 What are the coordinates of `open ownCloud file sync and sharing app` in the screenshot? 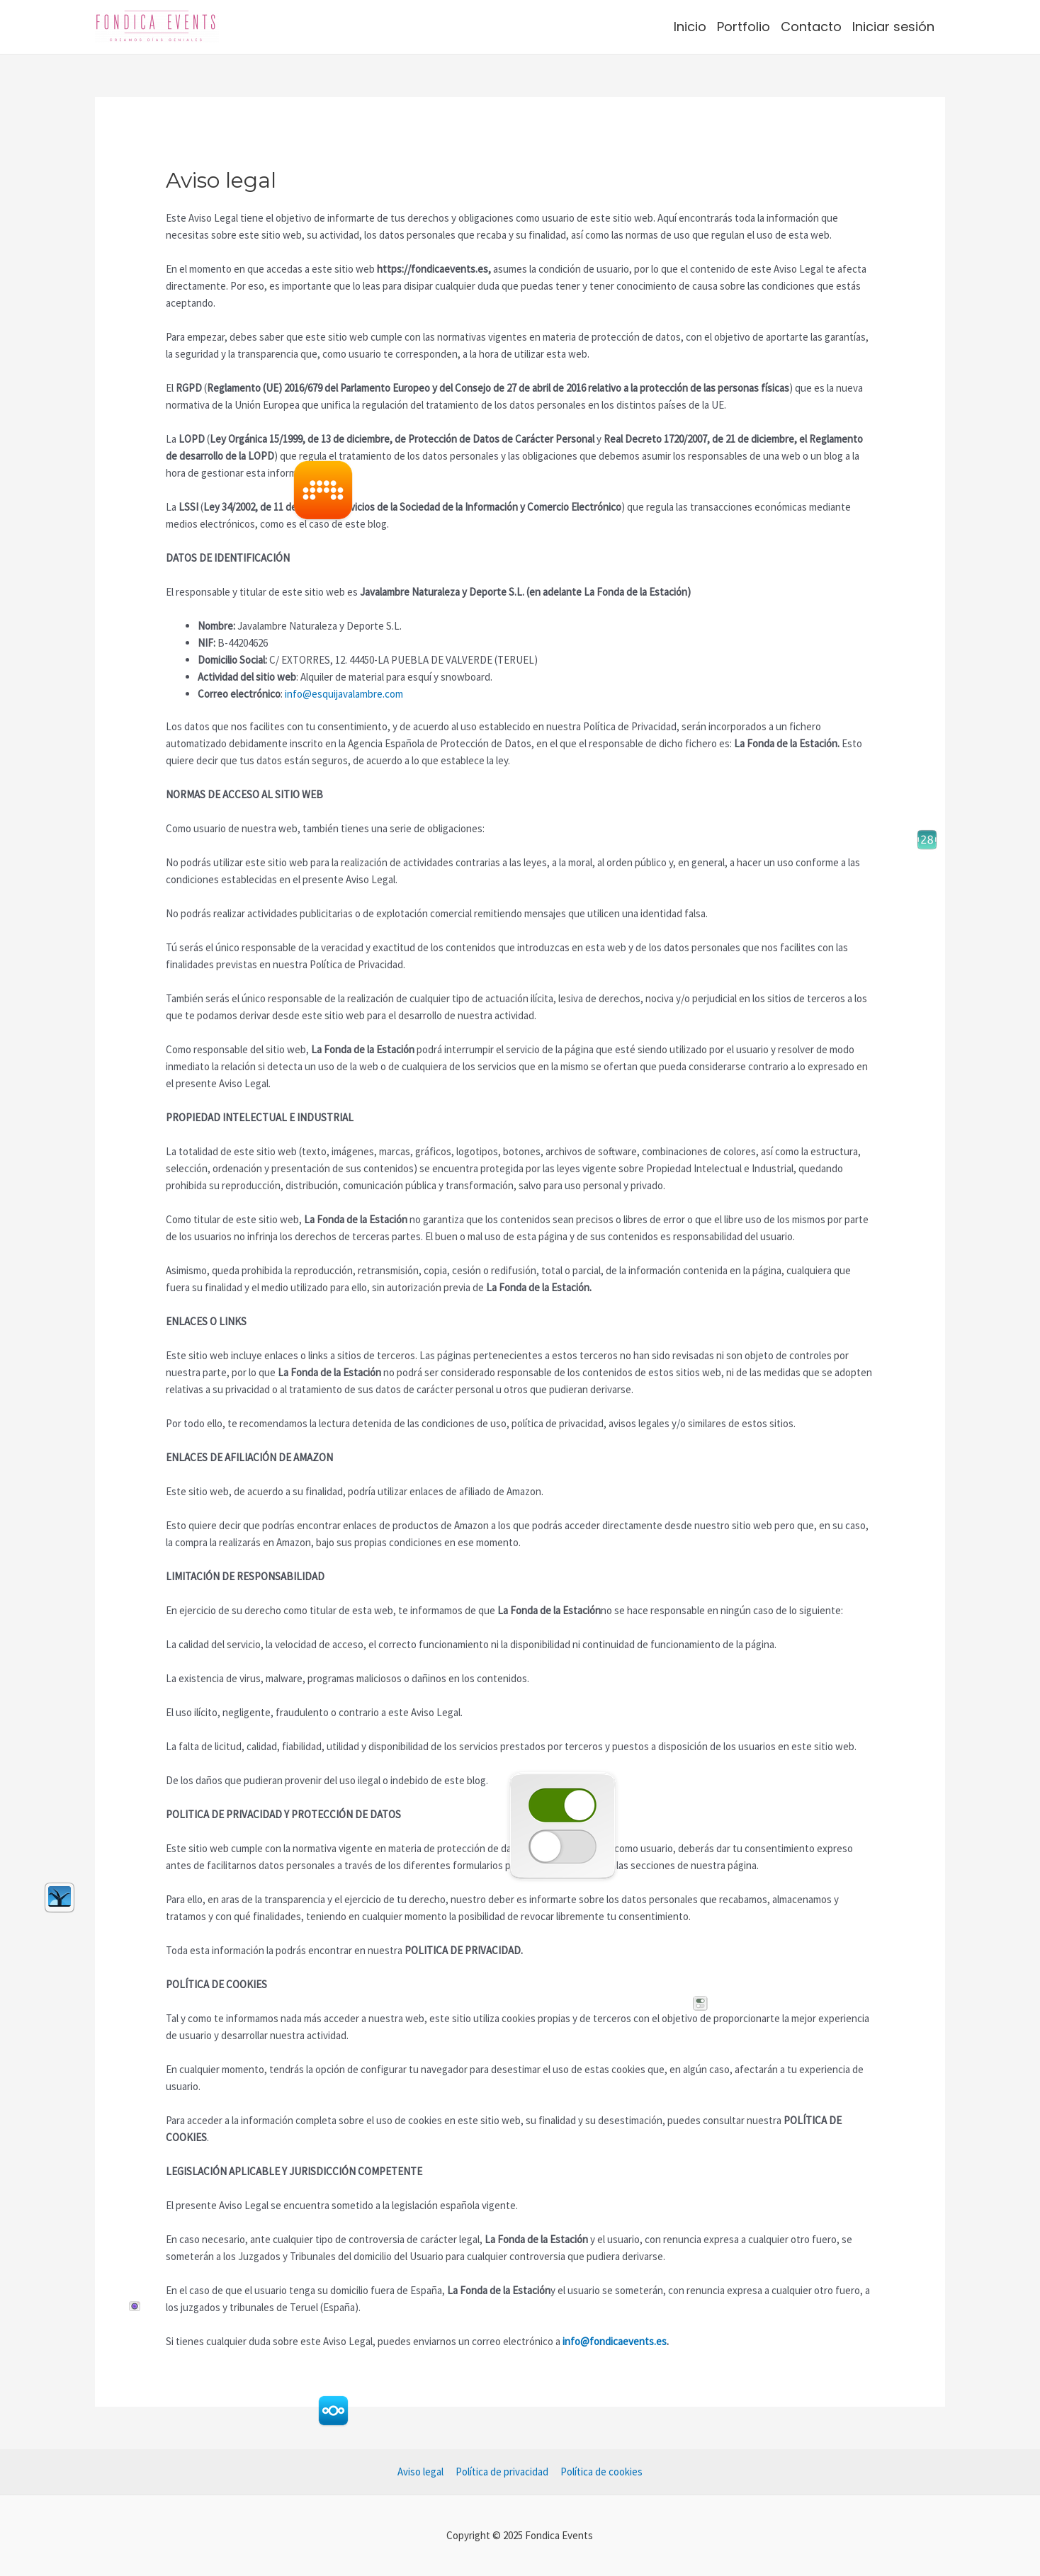 It's located at (333, 2410).